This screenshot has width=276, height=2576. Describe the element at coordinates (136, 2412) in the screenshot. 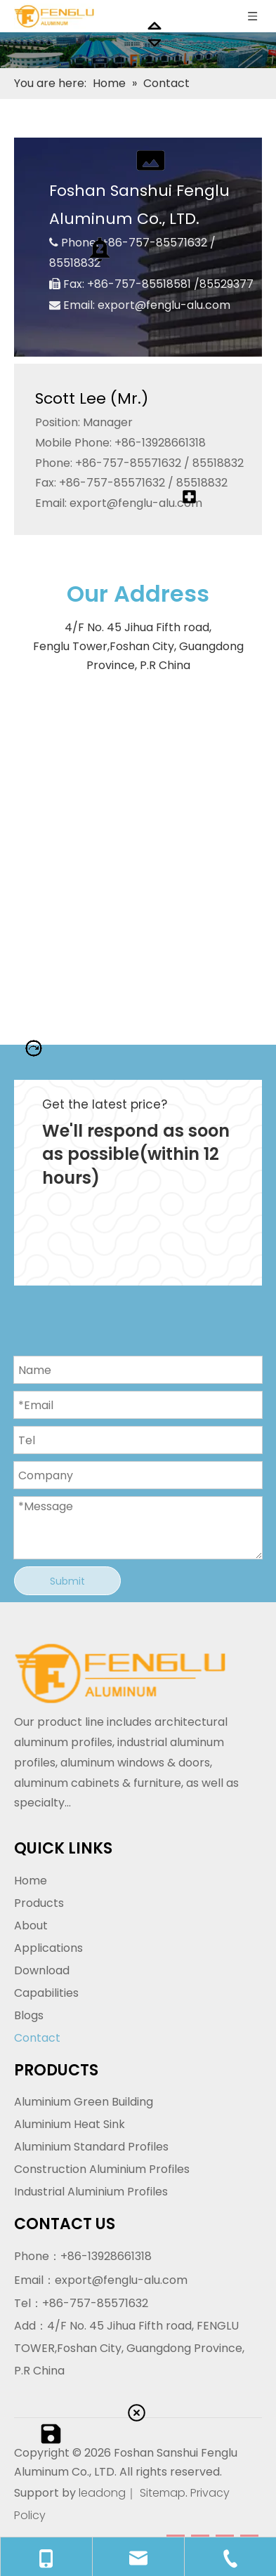

I see `close or dismiss a dialog` at that location.